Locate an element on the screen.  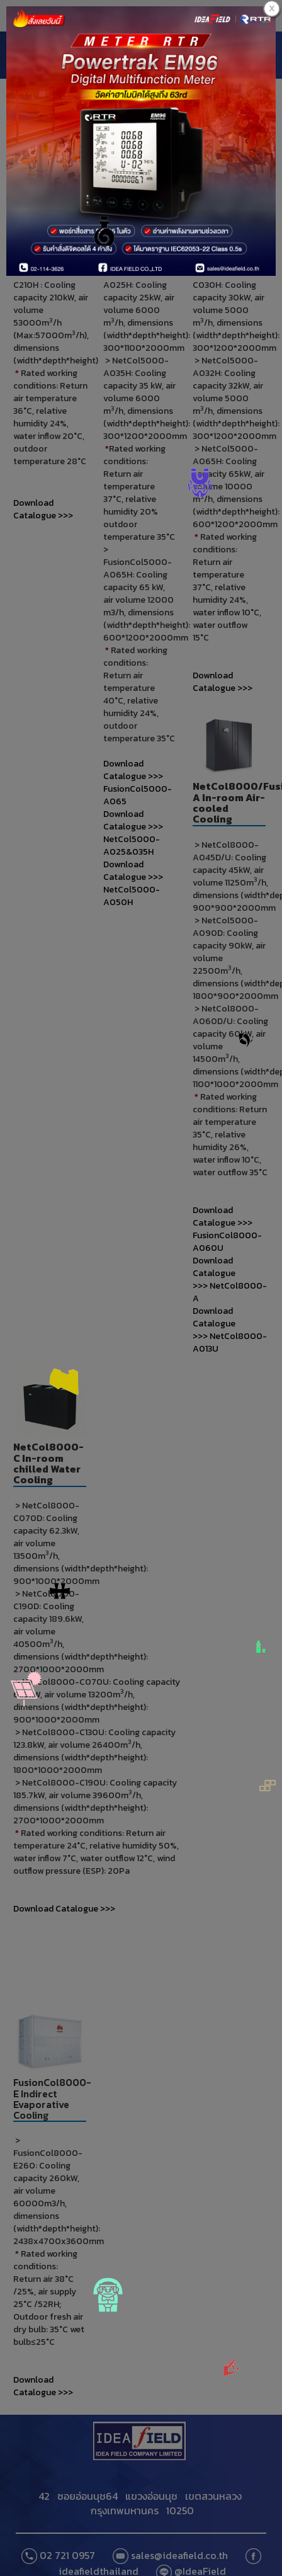
tetris-style block piece in a game interface is located at coordinates (268, 1786).